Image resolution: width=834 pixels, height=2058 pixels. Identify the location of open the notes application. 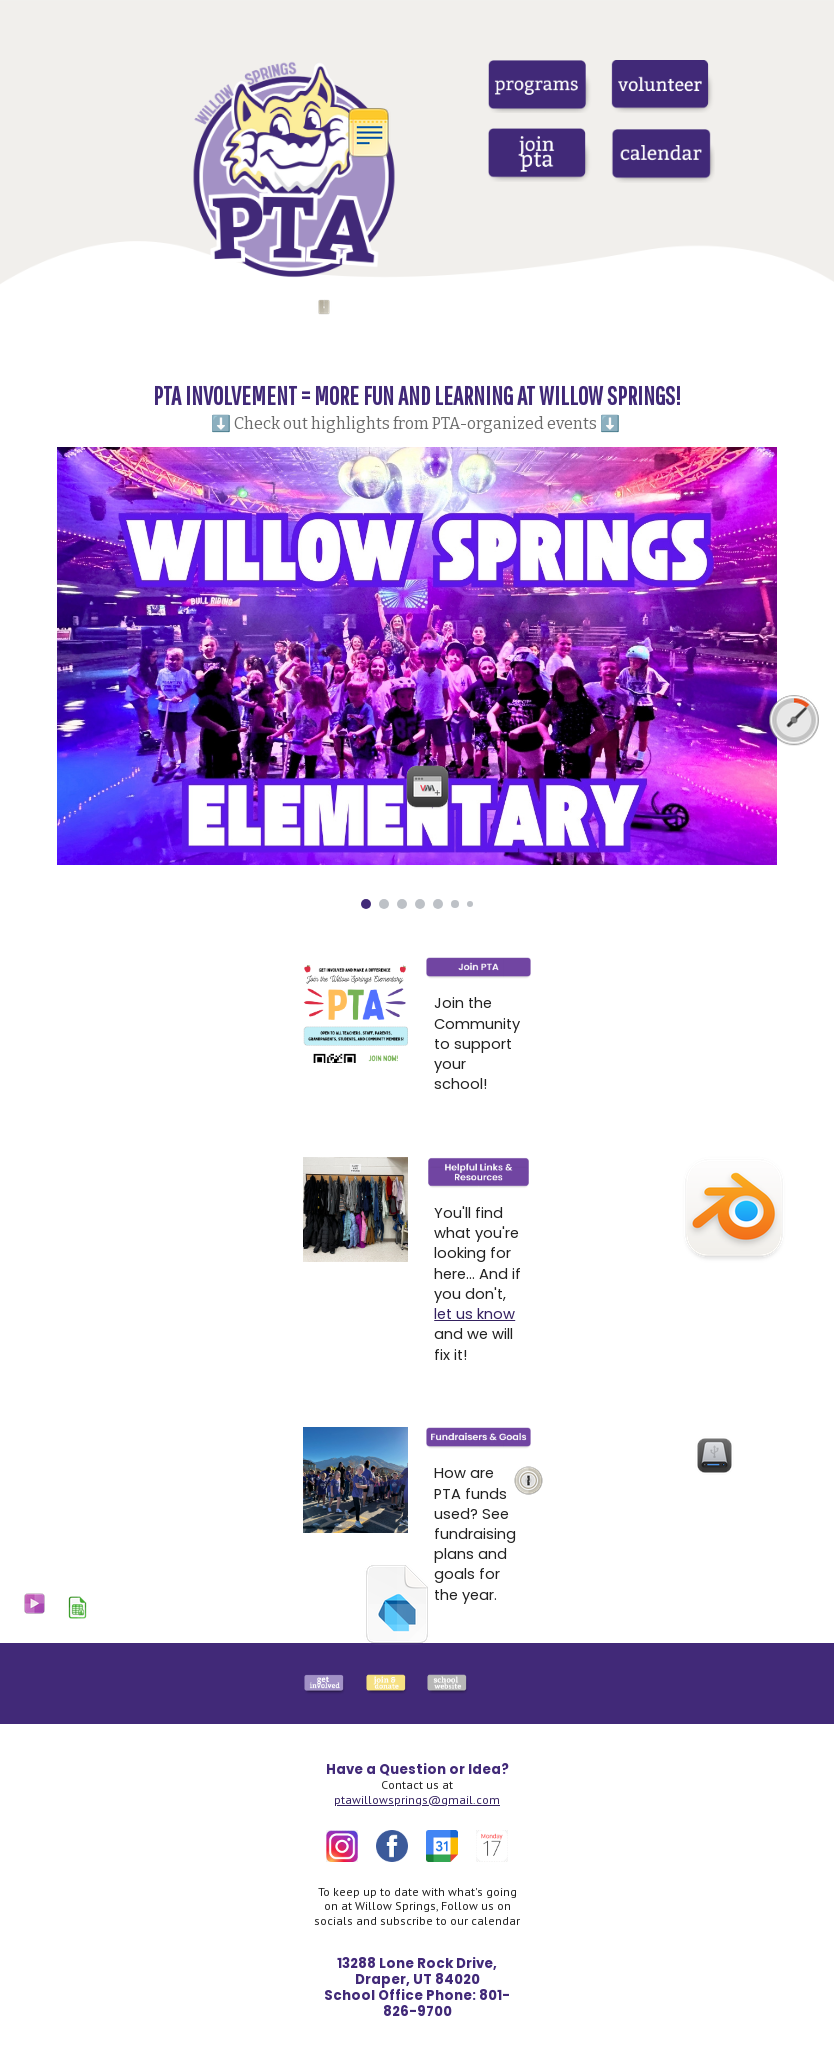
(368, 132).